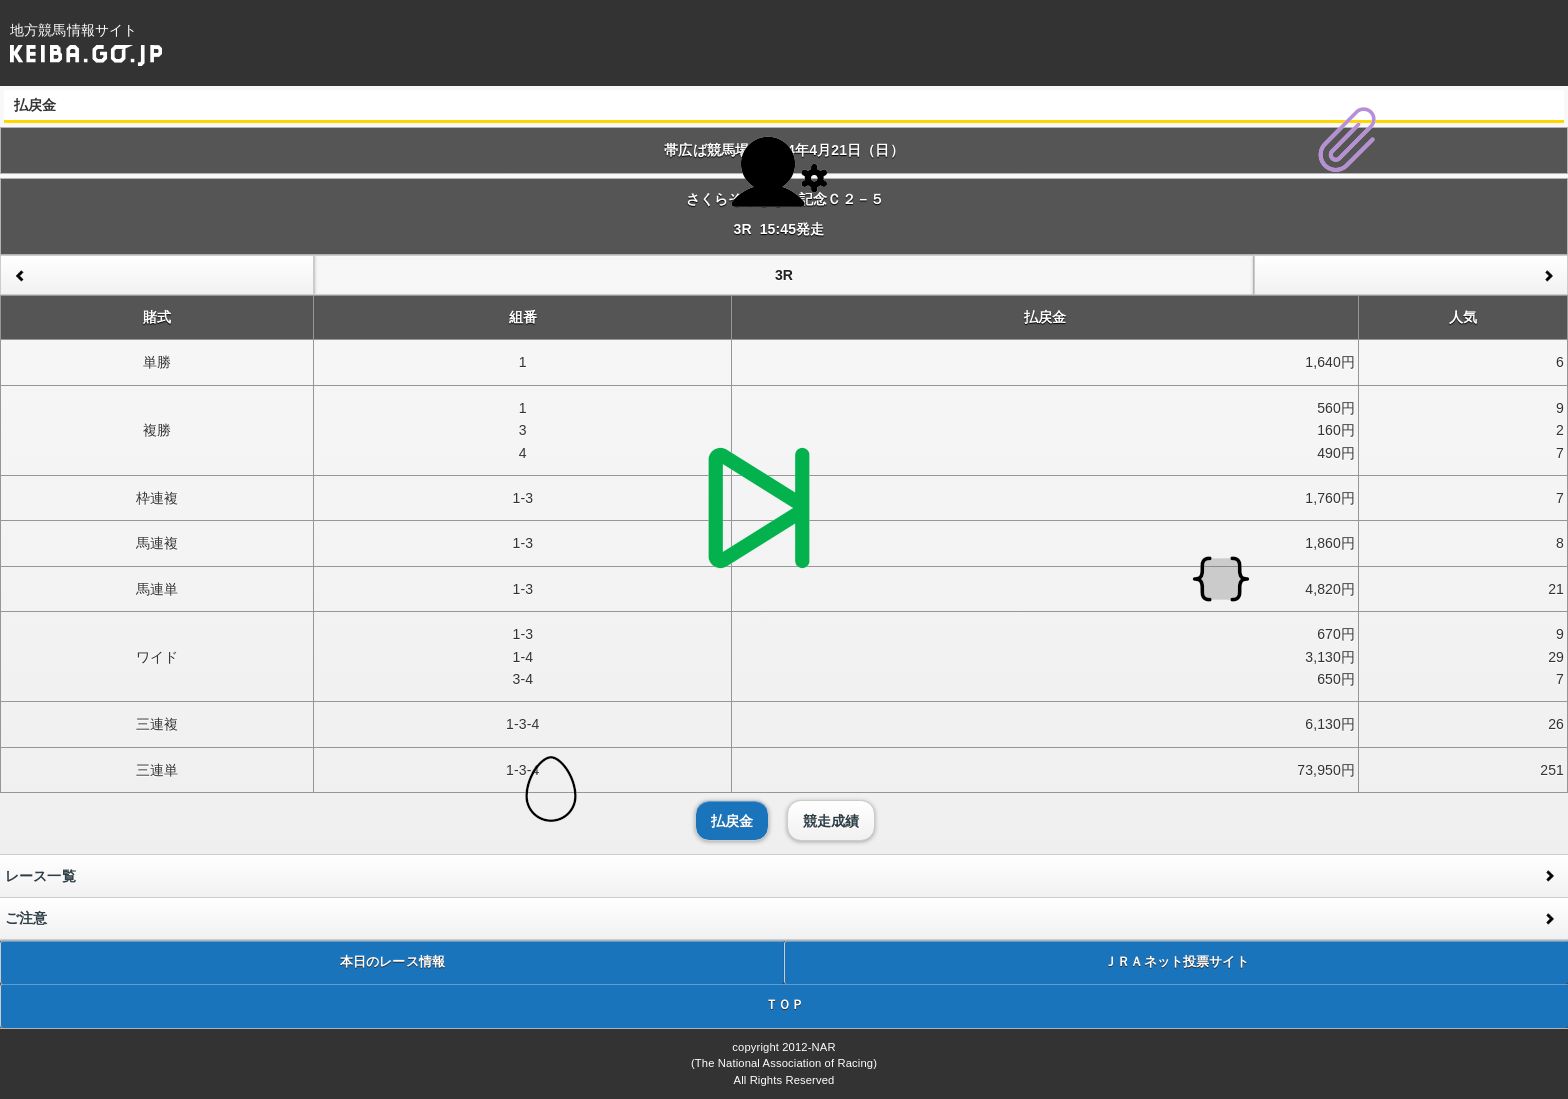  Describe the element at coordinates (776, 175) in the screenshot. I see `access user settings or preferences` at that location.